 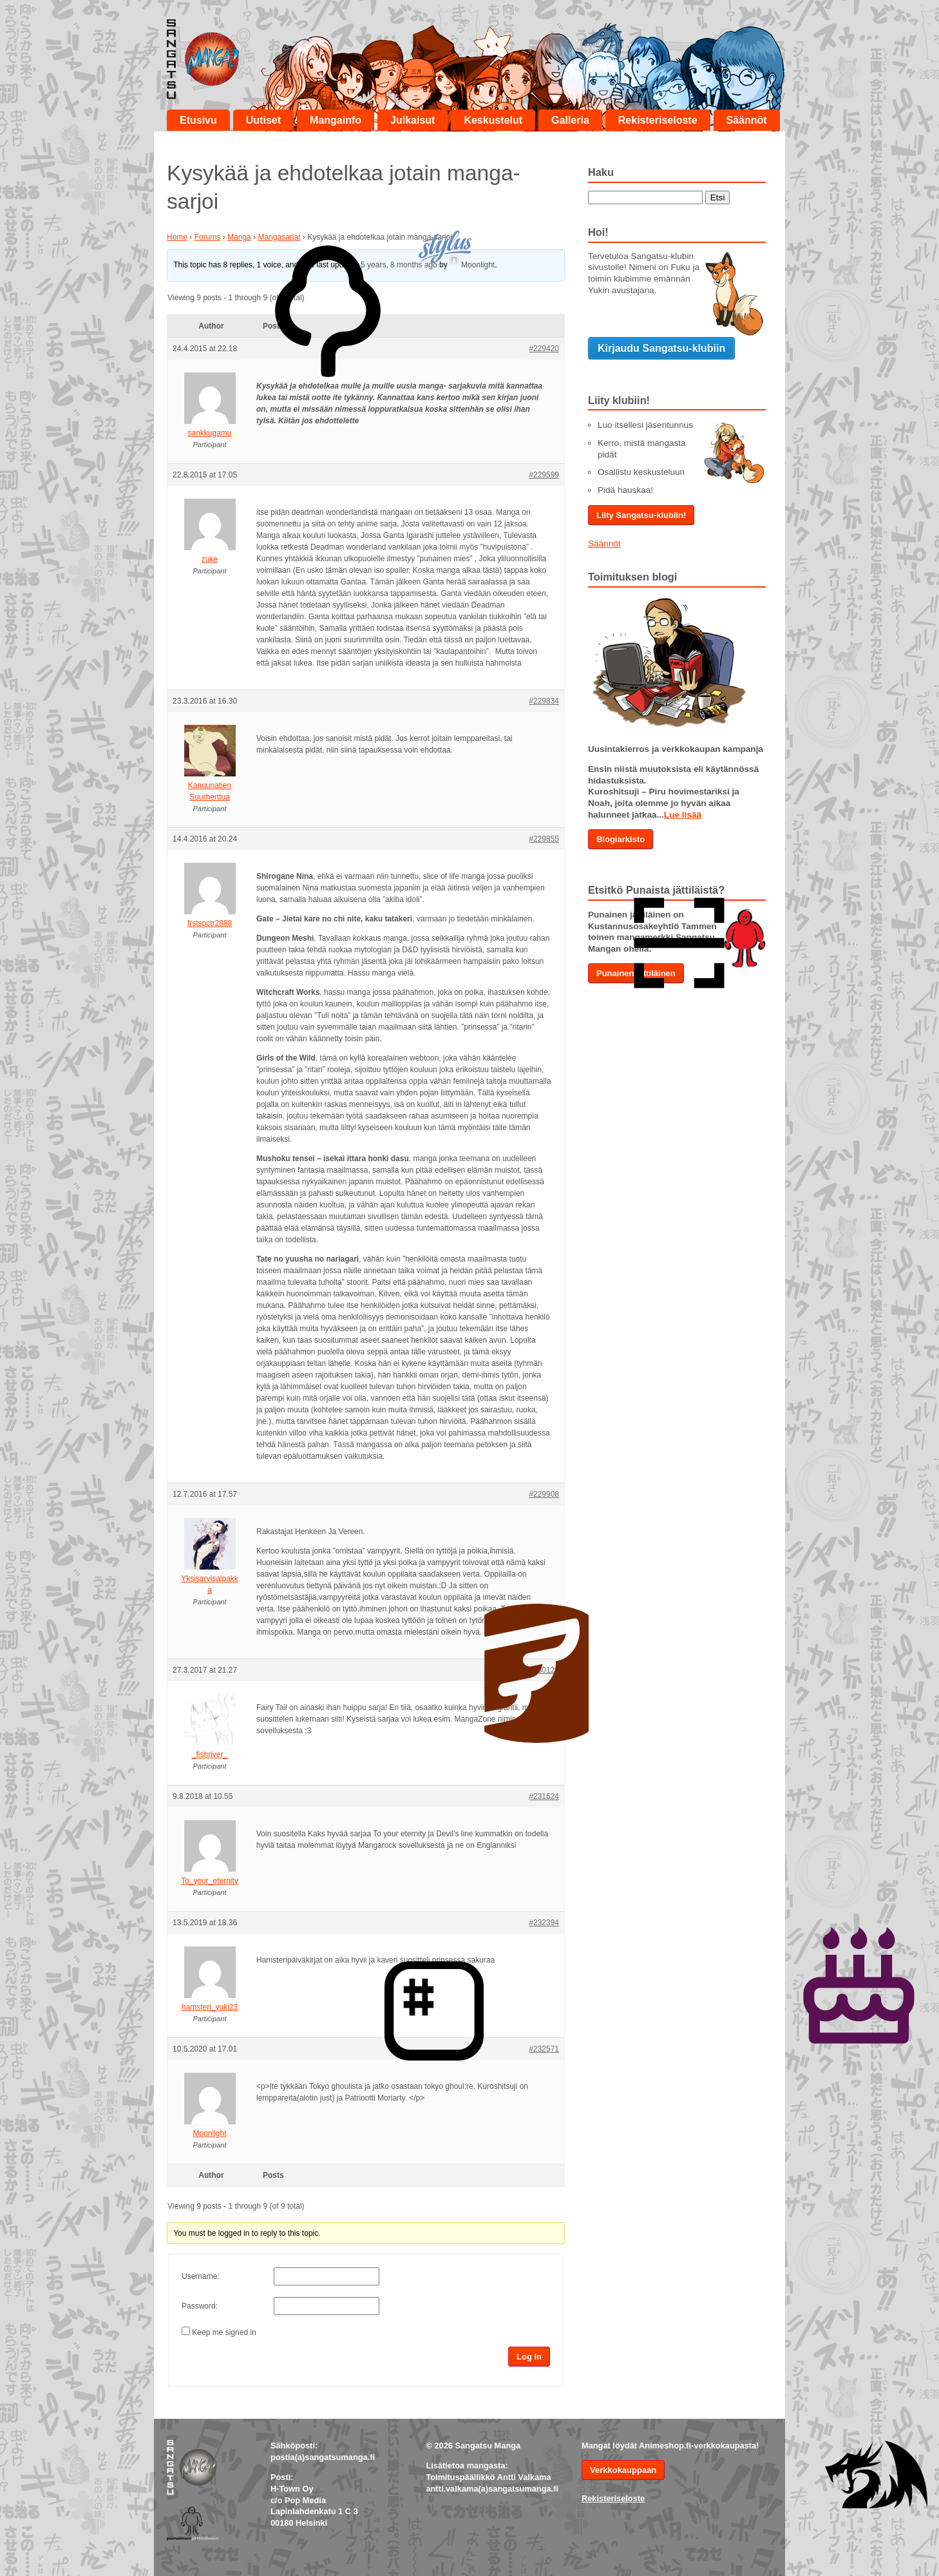 I want to click on view birthday or celebration events, so click(x=858, y=1988).